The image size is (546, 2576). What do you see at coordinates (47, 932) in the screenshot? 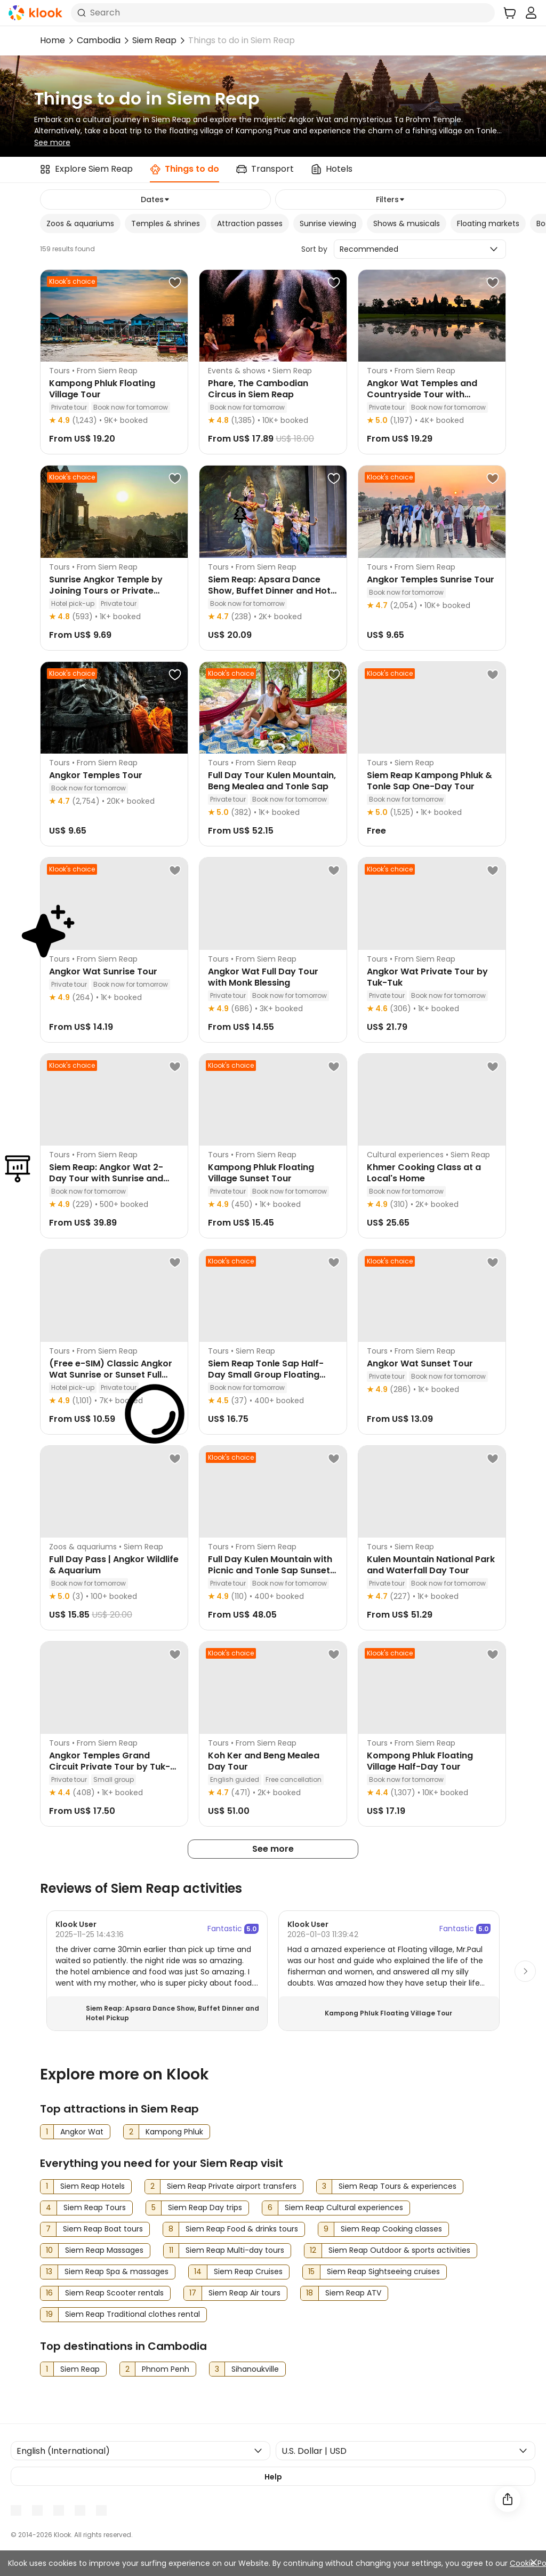
I see `indicates AI-generated or enhanced content` at bounding box center [47, 932].